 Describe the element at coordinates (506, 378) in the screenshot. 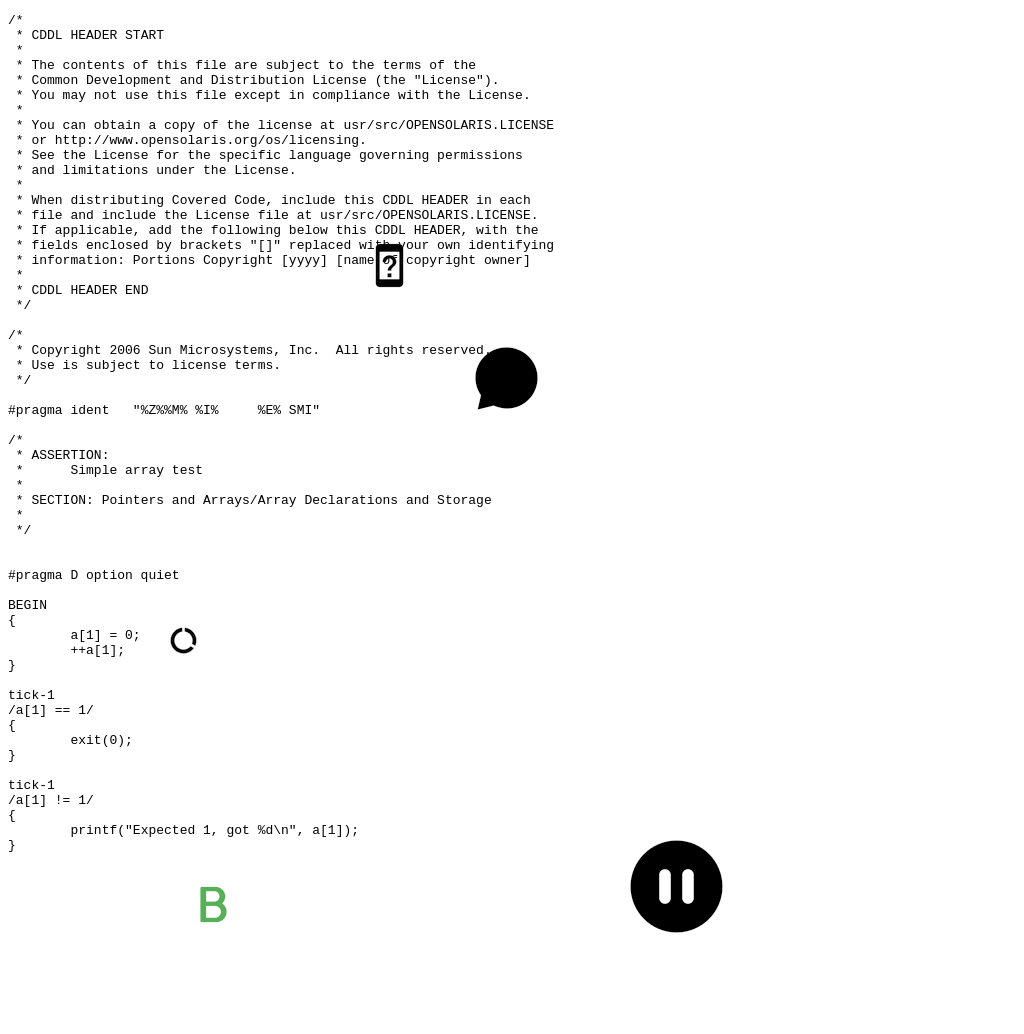

I see `open chat or messaging` at that location.